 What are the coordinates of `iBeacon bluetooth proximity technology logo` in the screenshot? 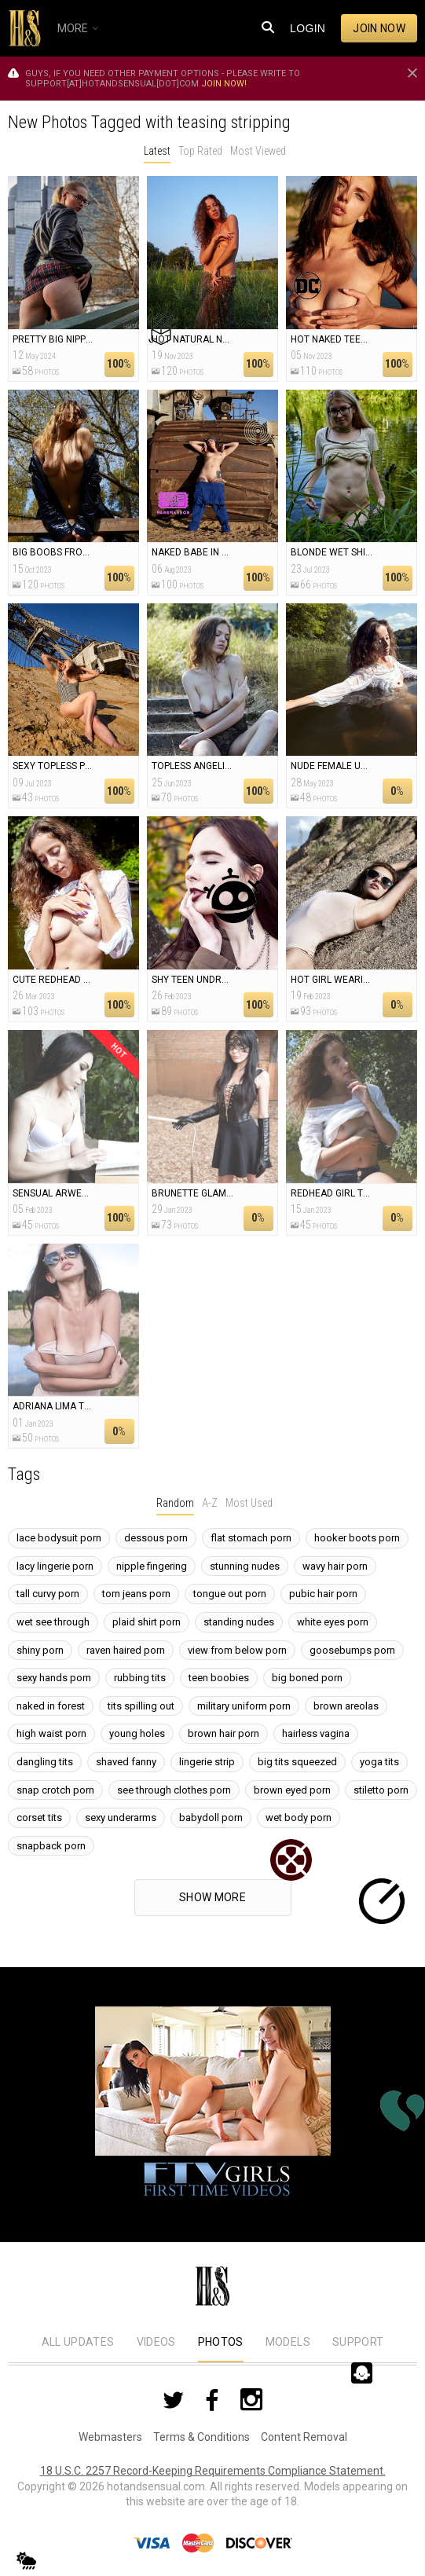 It's located at (258, 431).